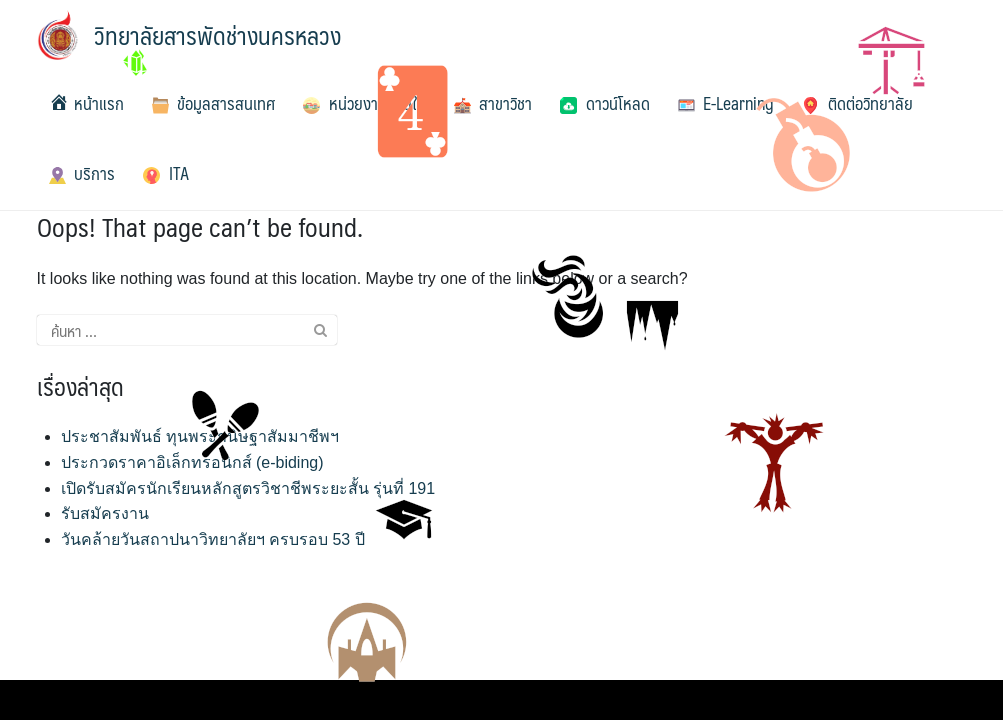 The width and height of the screenshot is (1003, 720). I want to click on indicates a farm or agricultural game section, so click(775, 462).